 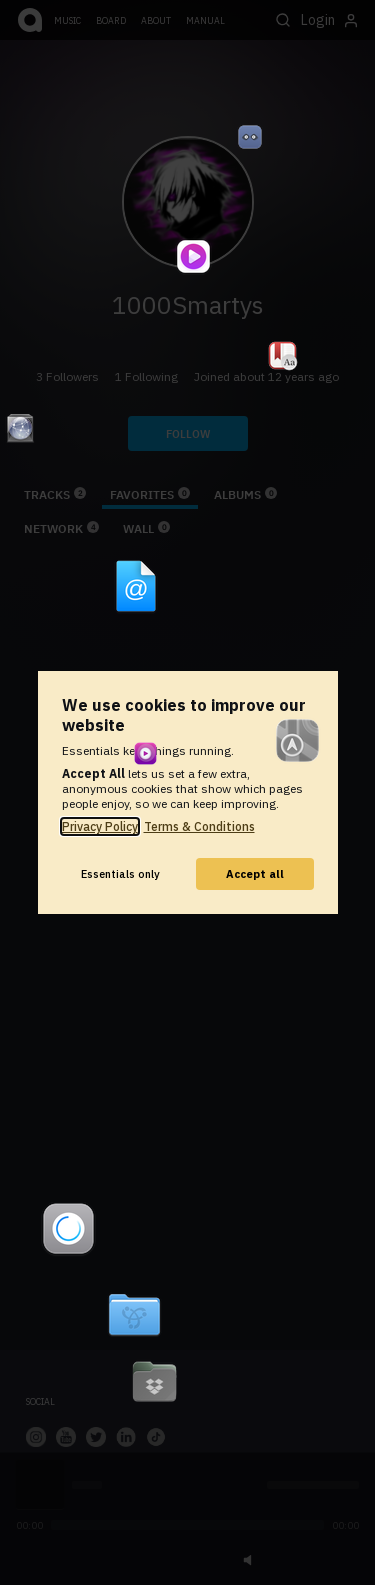 I want to click on open your communication files folder, so click(x=134, y=1314).